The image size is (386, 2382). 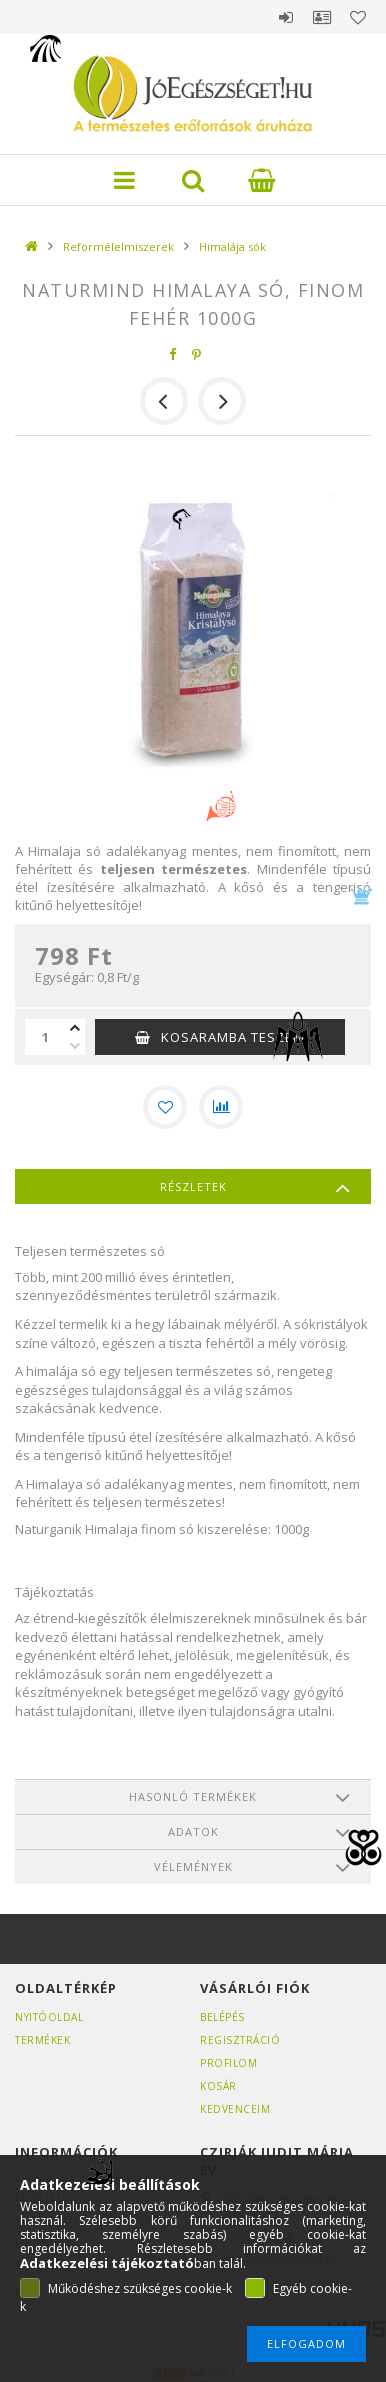 What do you see at coordinates (45, 46) in the screenshot?
I see `indicates ocean or water-related content` at bounding box center [45, 46].